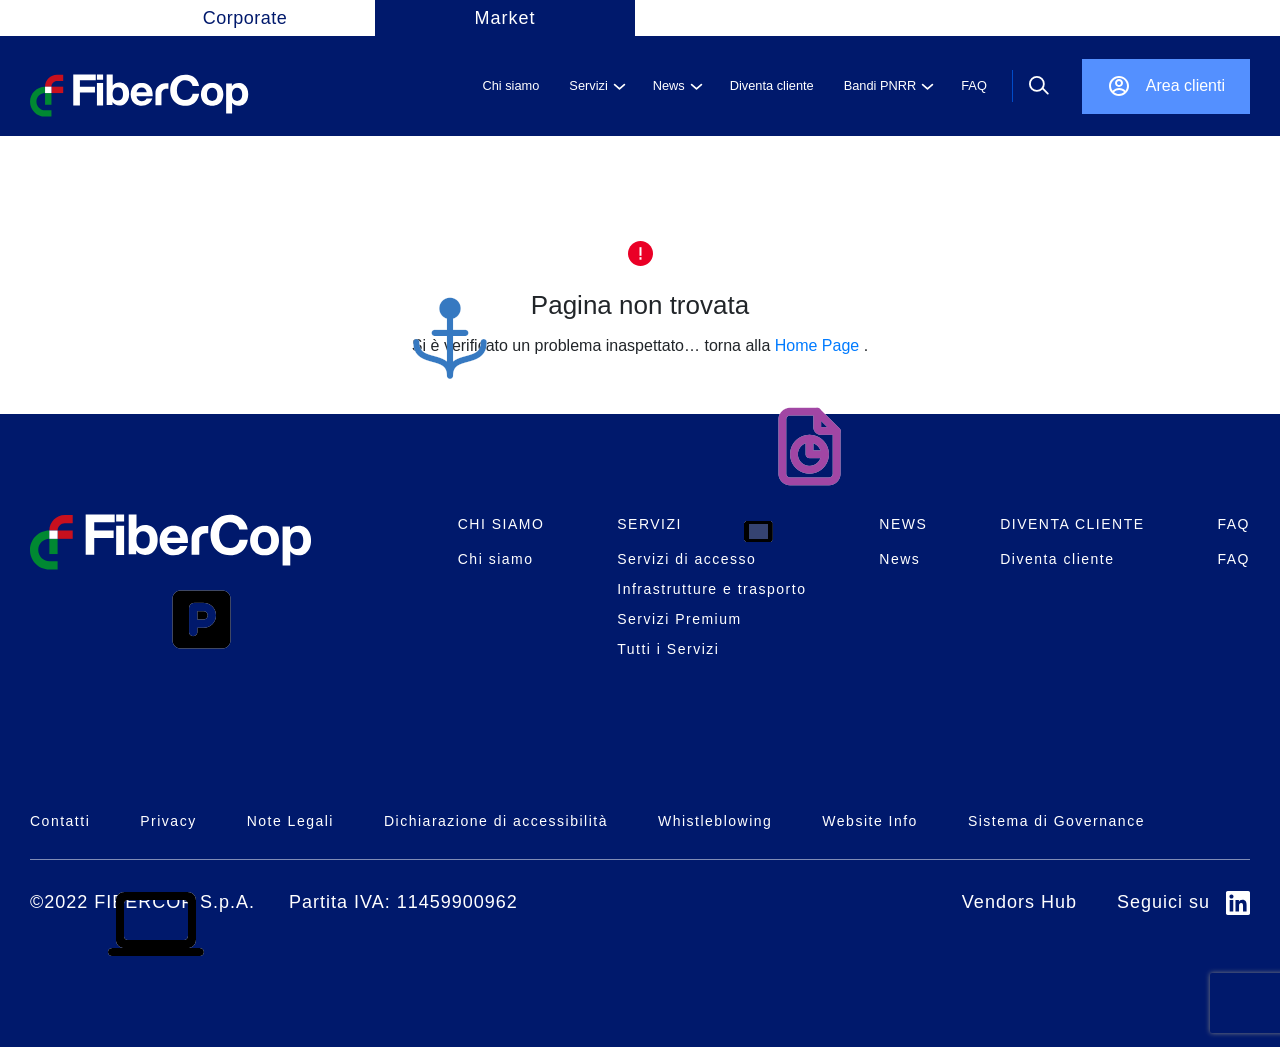 The height and width of the screenshot is (1047, 1280). I want to click on navigate to marina or port locations, so click(450, 336).